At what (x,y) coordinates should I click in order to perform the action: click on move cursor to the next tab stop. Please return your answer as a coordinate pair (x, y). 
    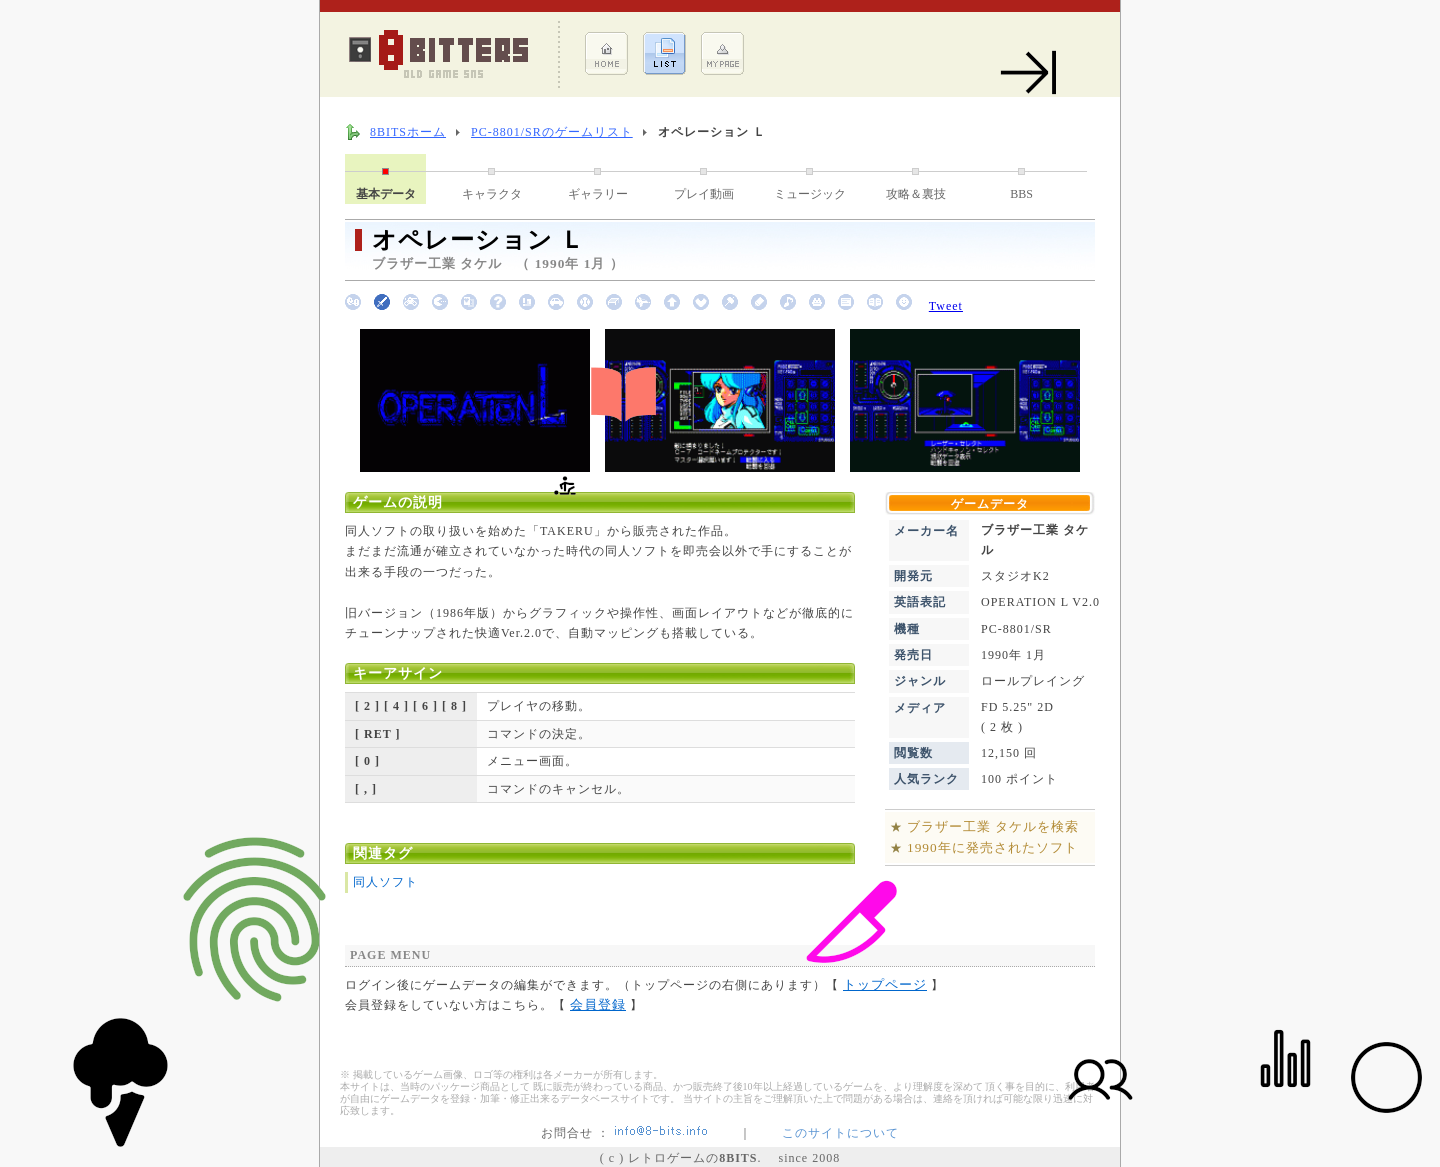
    Looking at the image, I should click on (1024, 70).